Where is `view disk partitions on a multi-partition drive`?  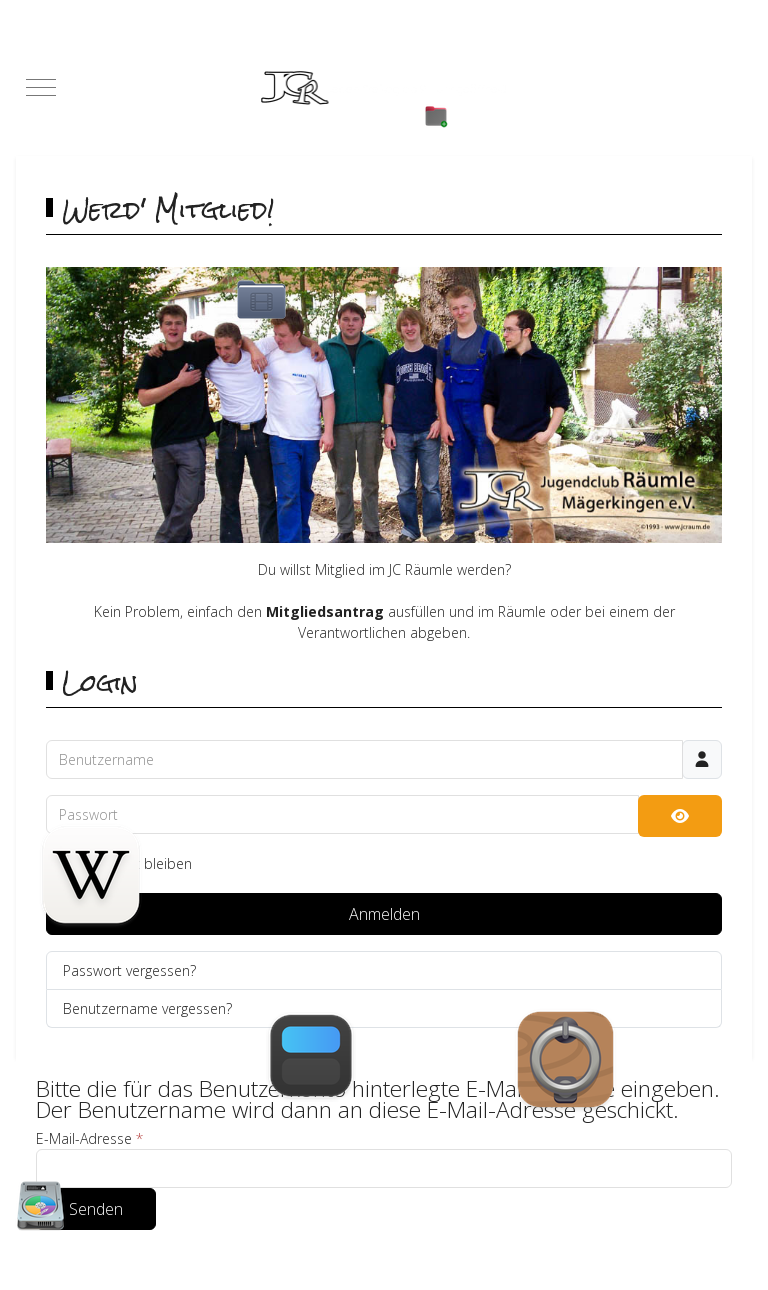
view disk partitions on a multi-partition drive is located at coordinates (40, 1205).